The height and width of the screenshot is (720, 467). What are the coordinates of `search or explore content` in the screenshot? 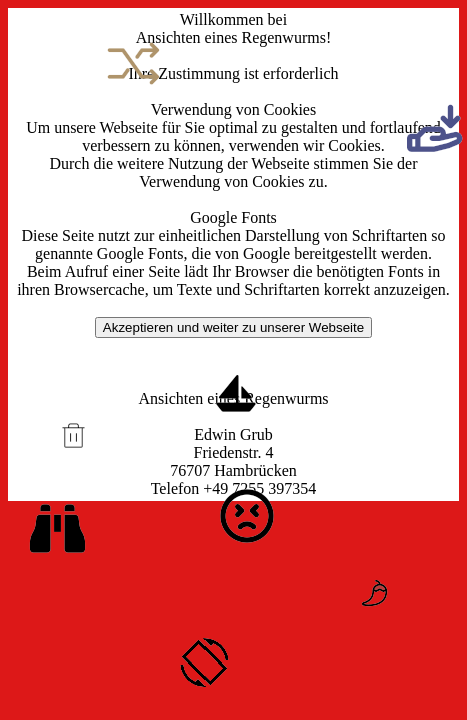 It's located at (57, 528).